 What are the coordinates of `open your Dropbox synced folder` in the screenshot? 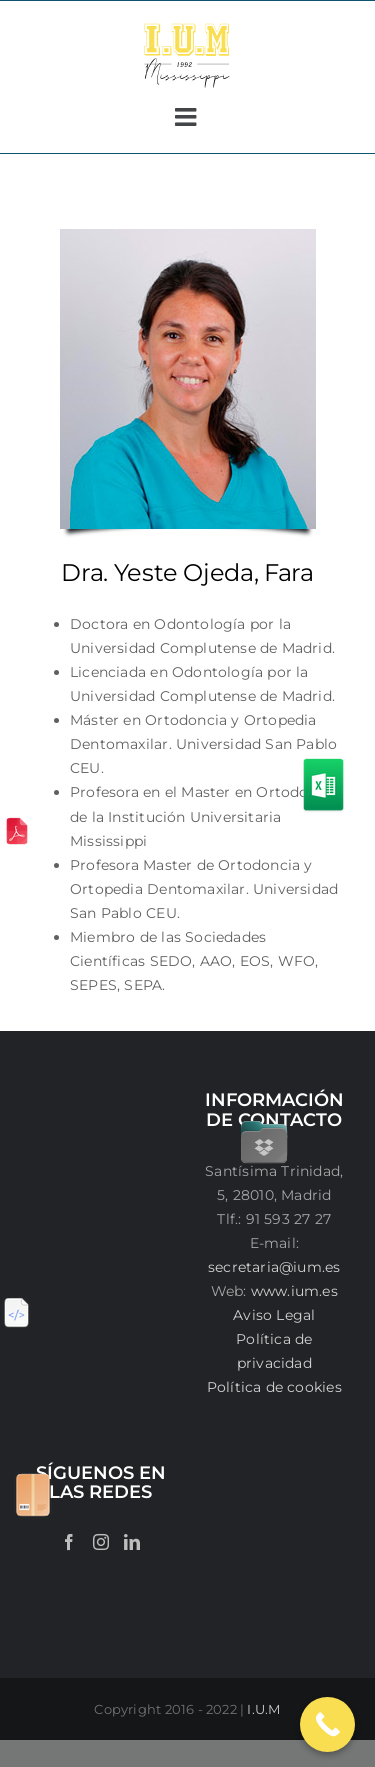 It's located at (264, 1142).